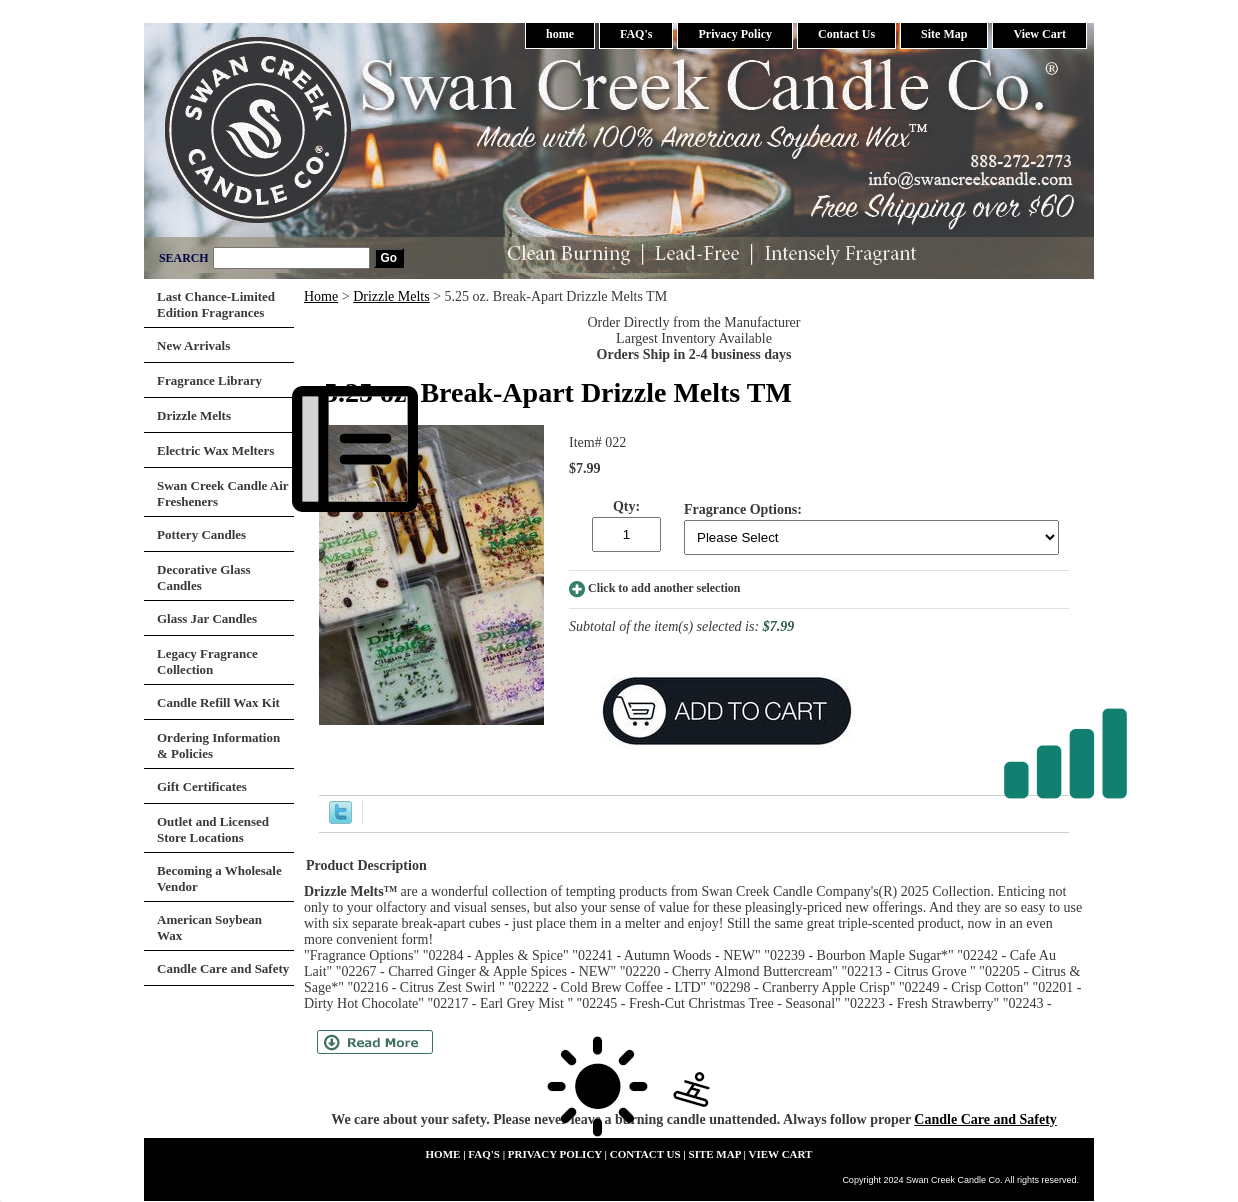  I want to click on open your notebook or notes, so click(355, 449).